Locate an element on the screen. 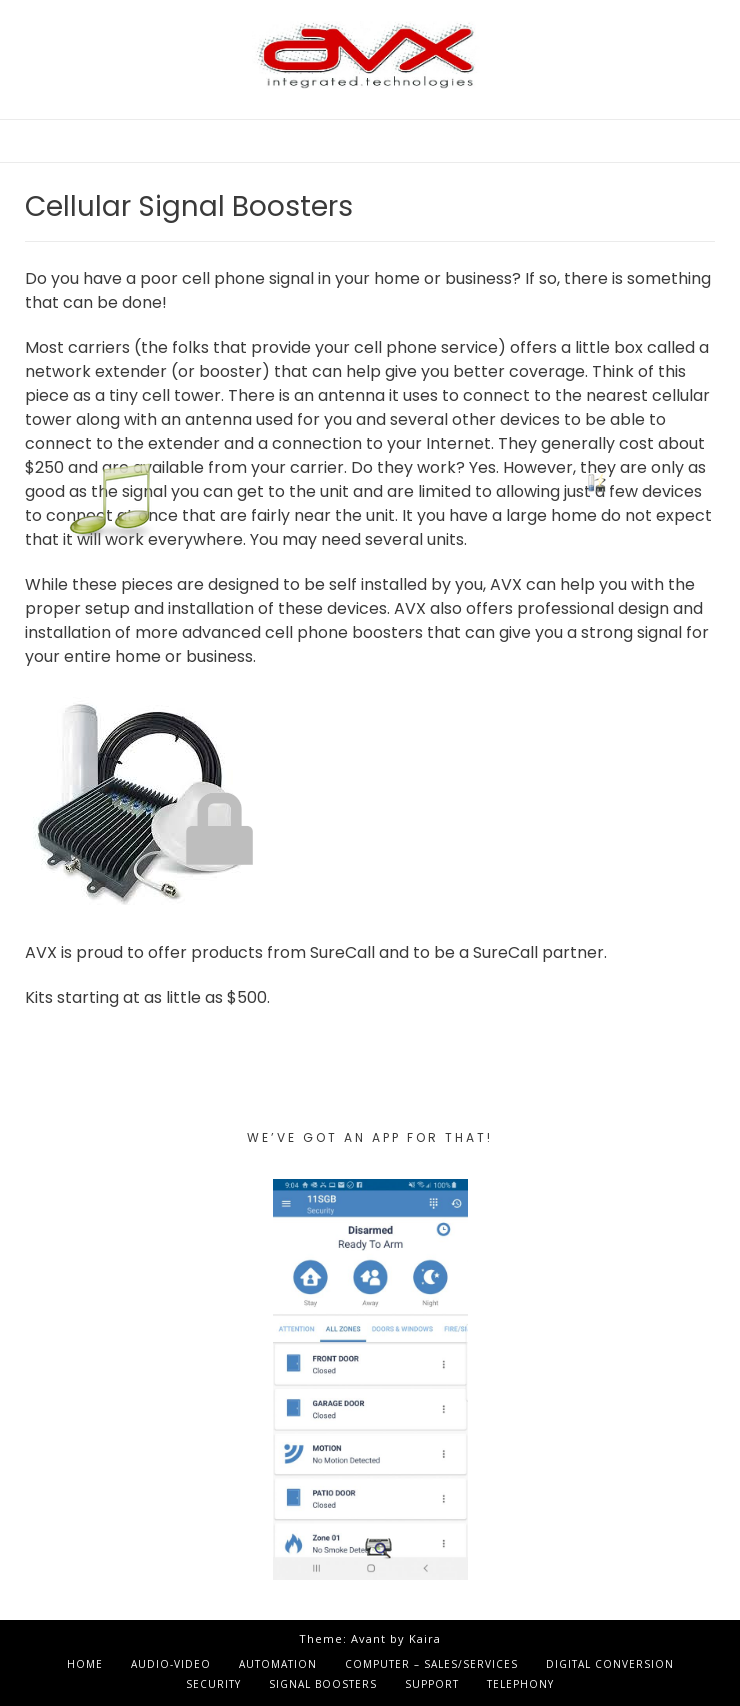 The width and height of the screenshot is (740, 1706). indicates content is locked or protected from editing is located at coordinates (219, 831).